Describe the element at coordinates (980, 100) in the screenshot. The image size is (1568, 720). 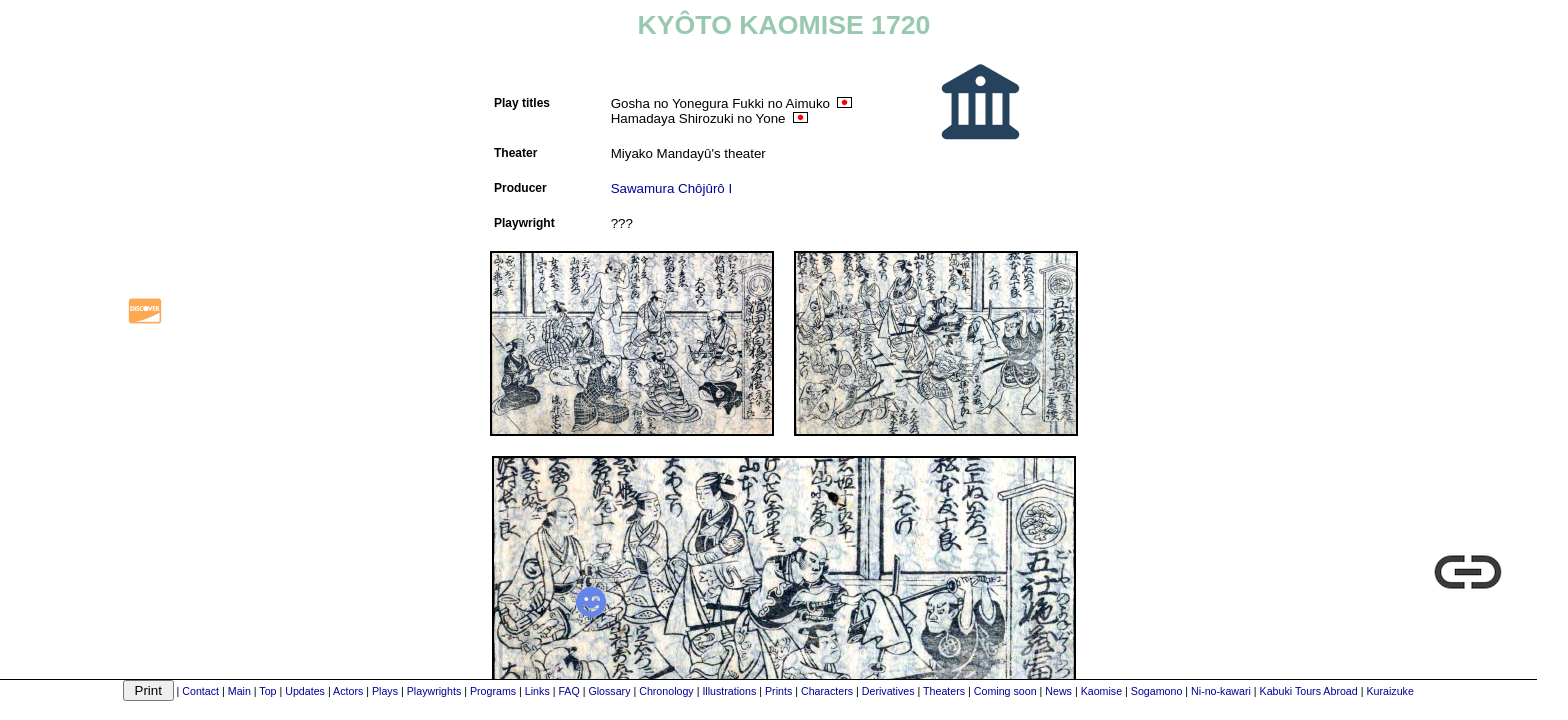
I see `access banking or financial services` at that location.